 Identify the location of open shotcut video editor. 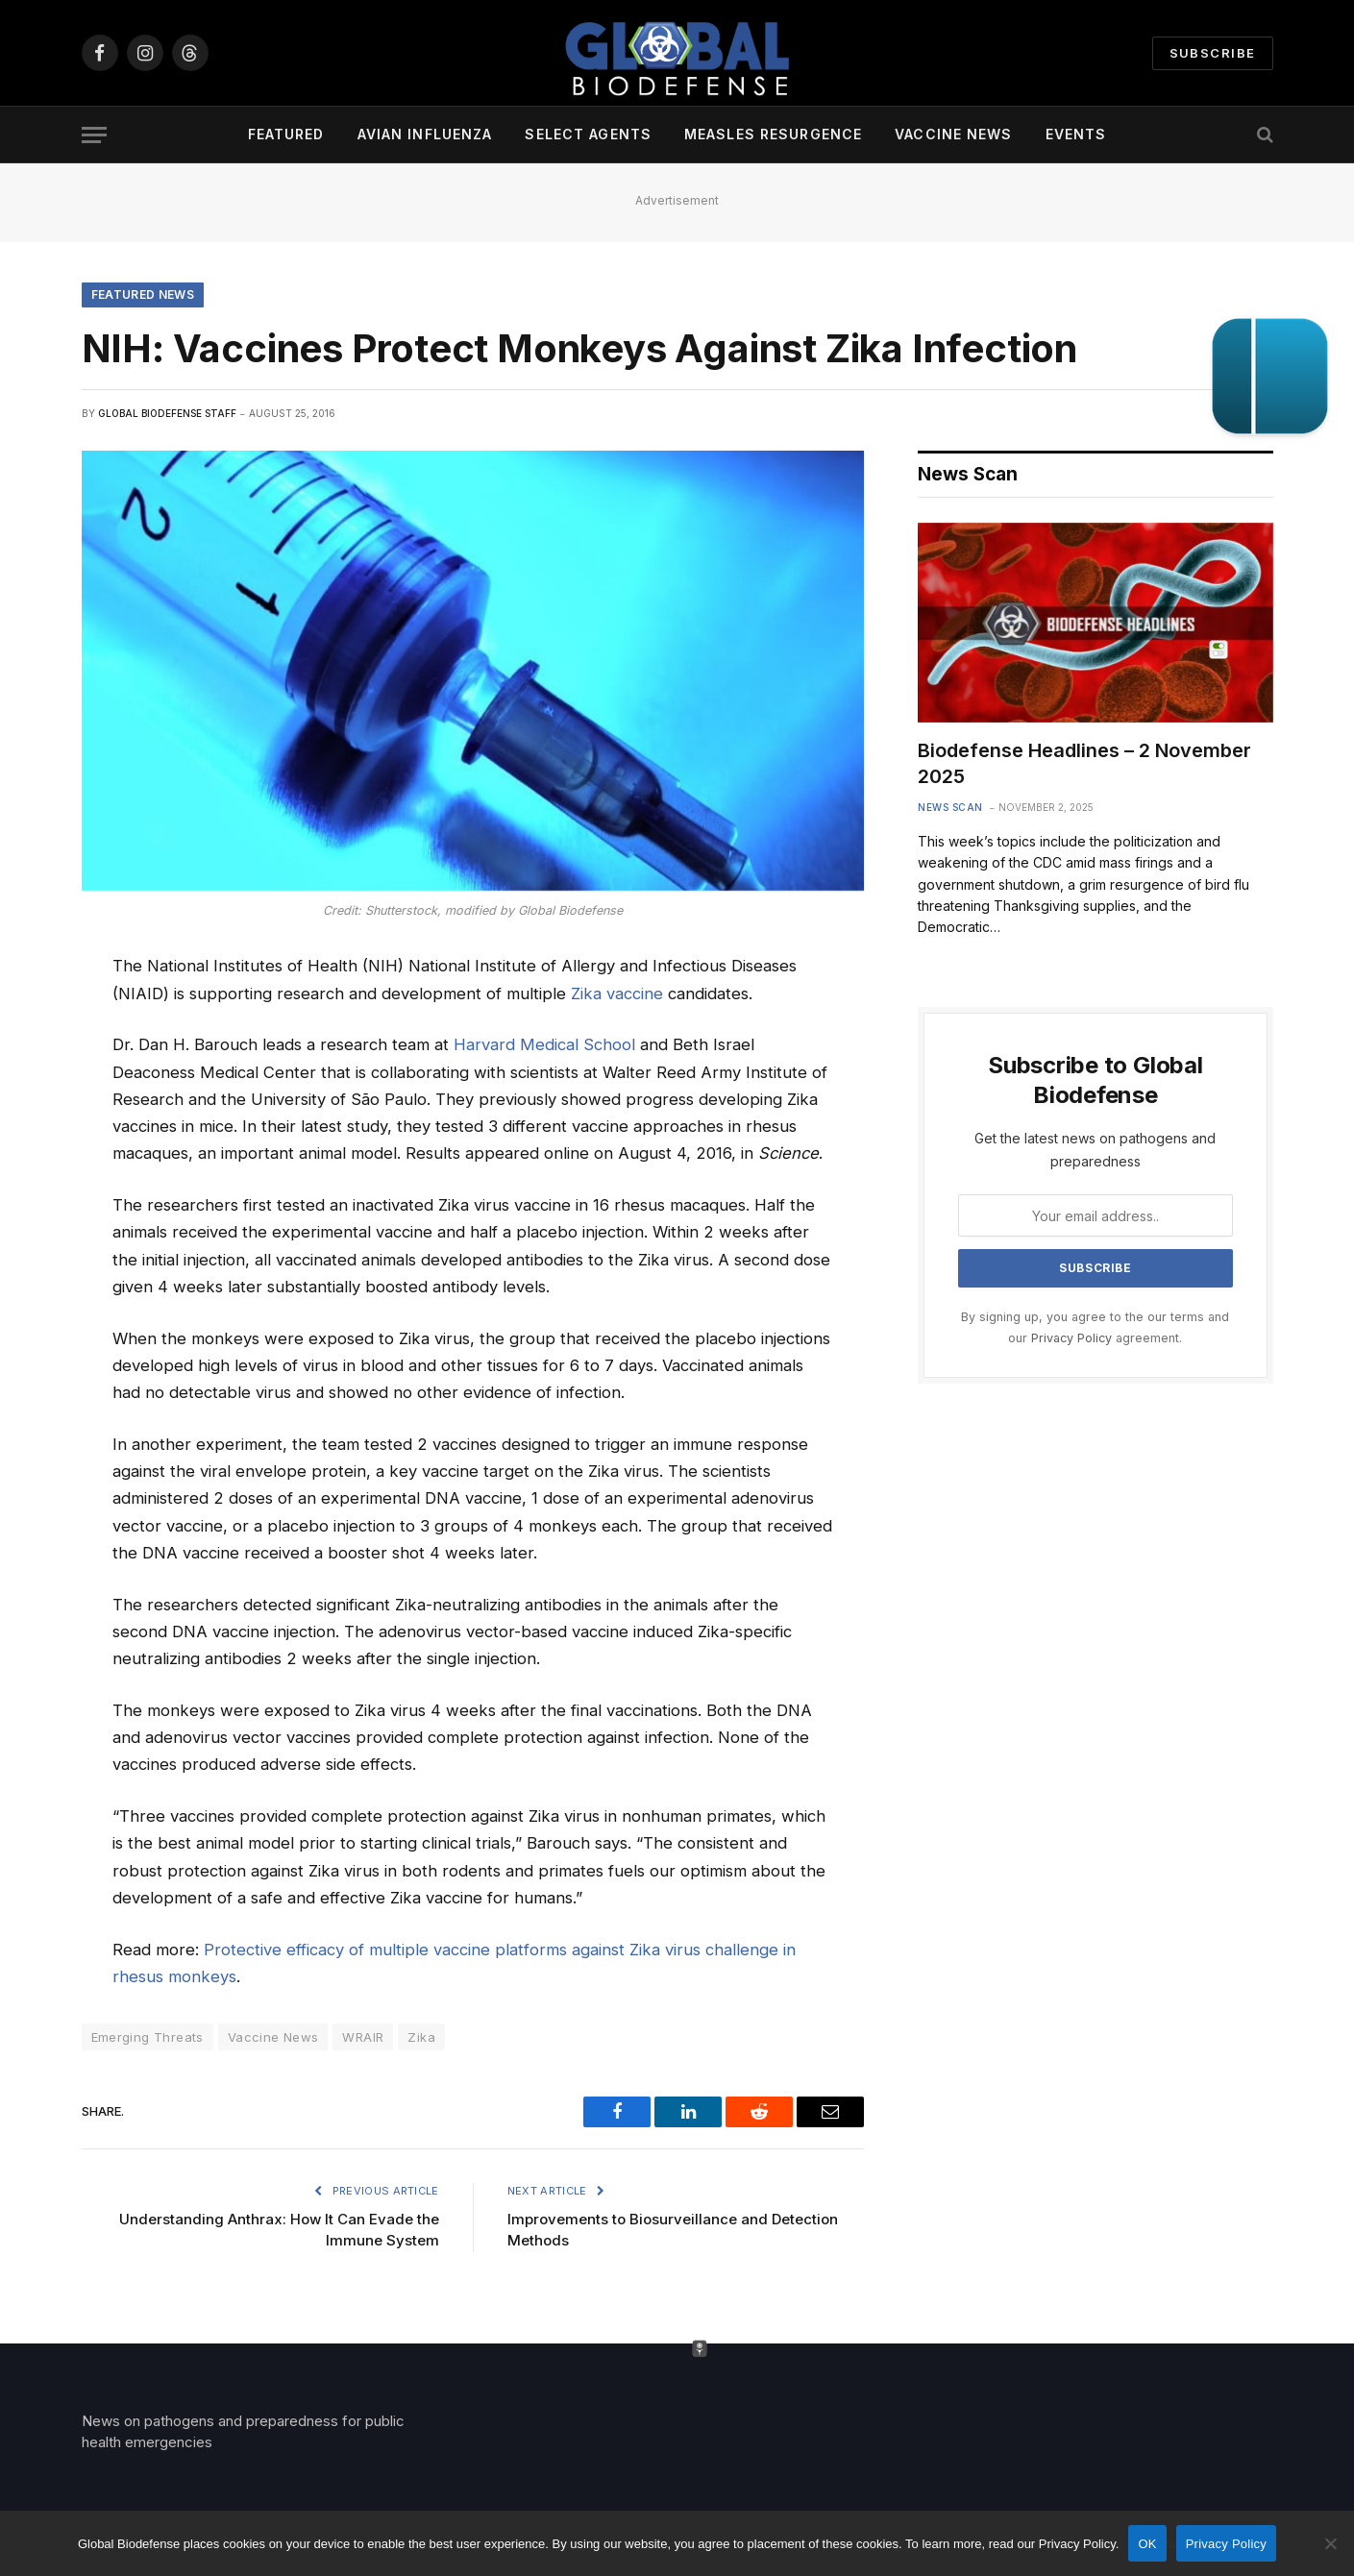
(1269, 376).